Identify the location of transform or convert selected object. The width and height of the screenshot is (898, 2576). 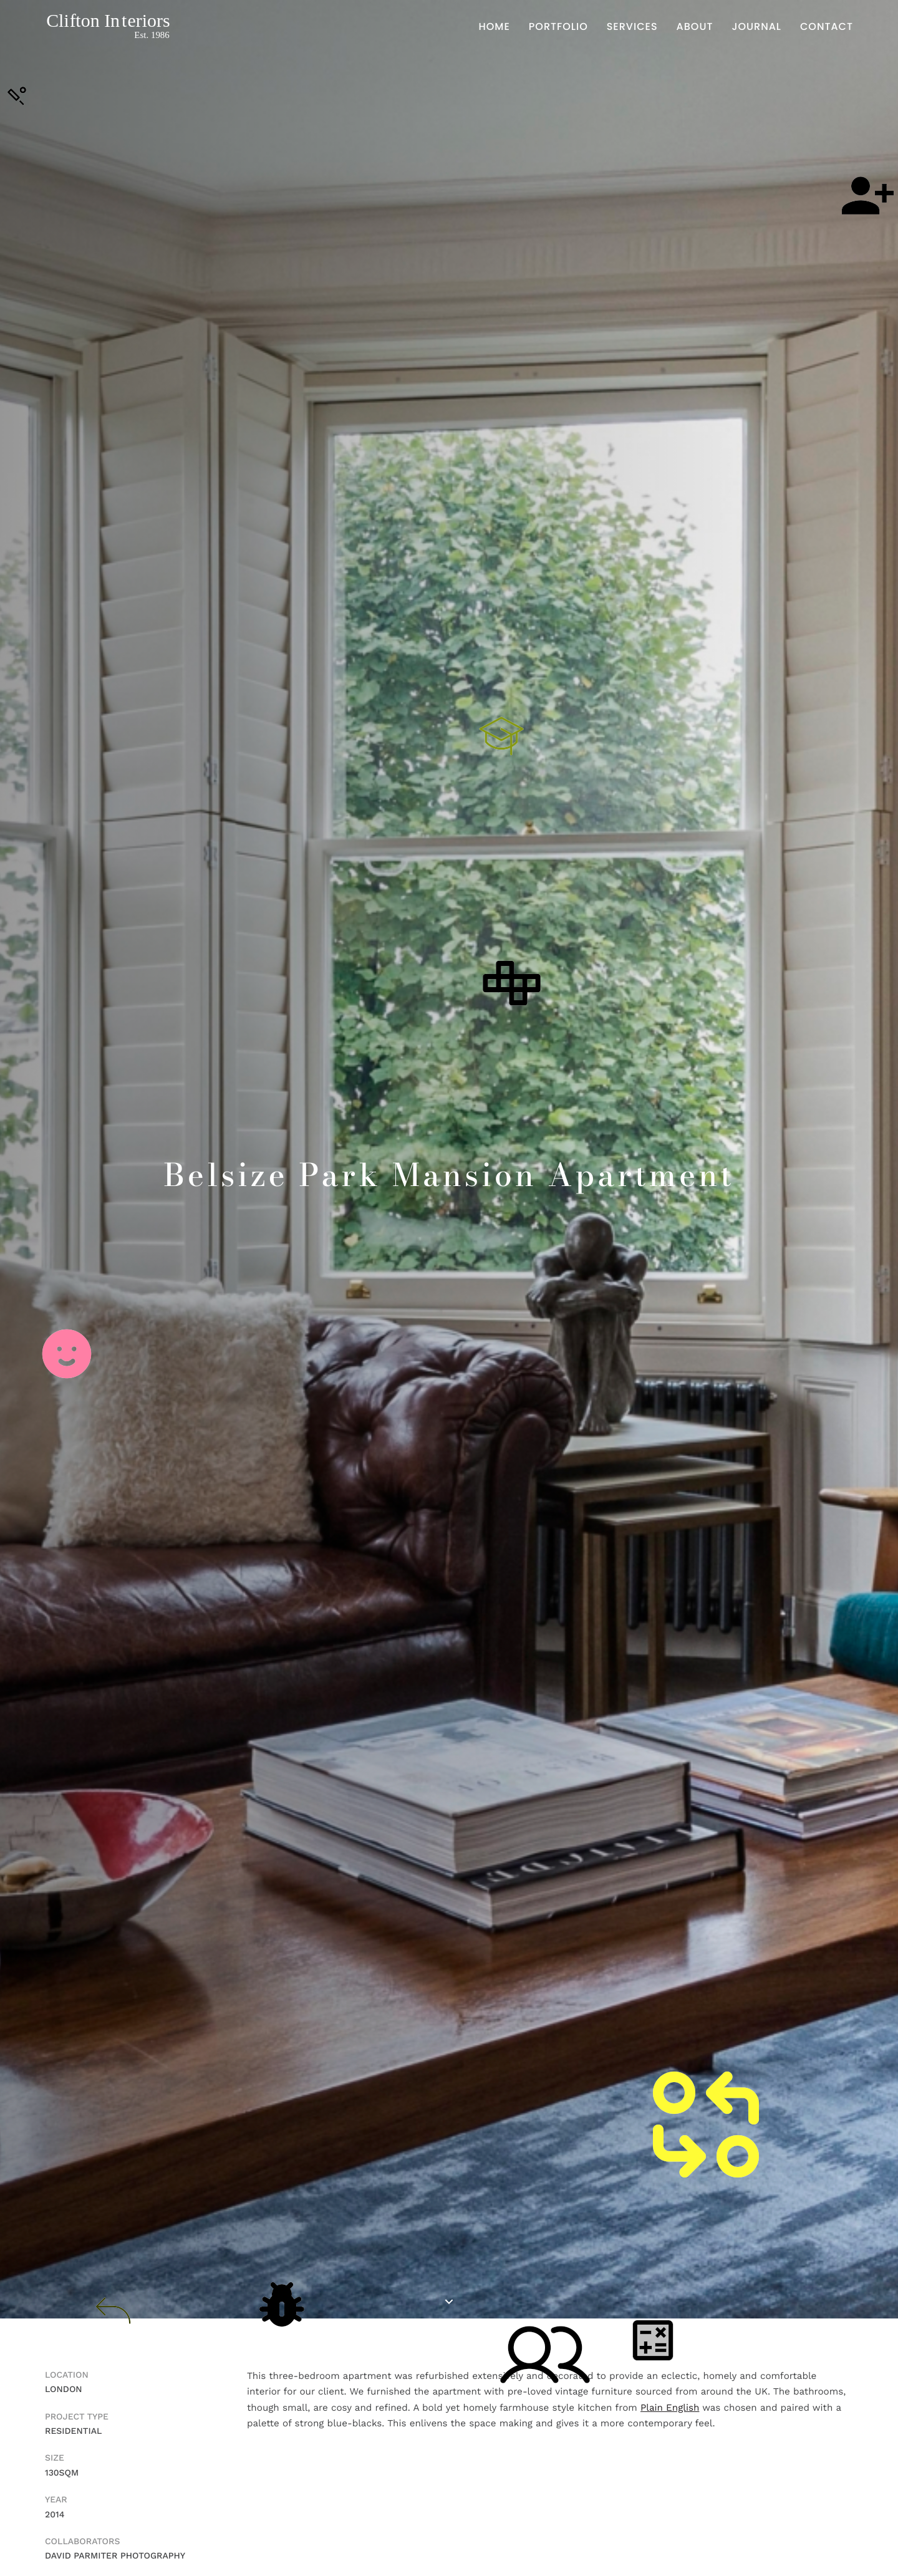
(706, 2125).